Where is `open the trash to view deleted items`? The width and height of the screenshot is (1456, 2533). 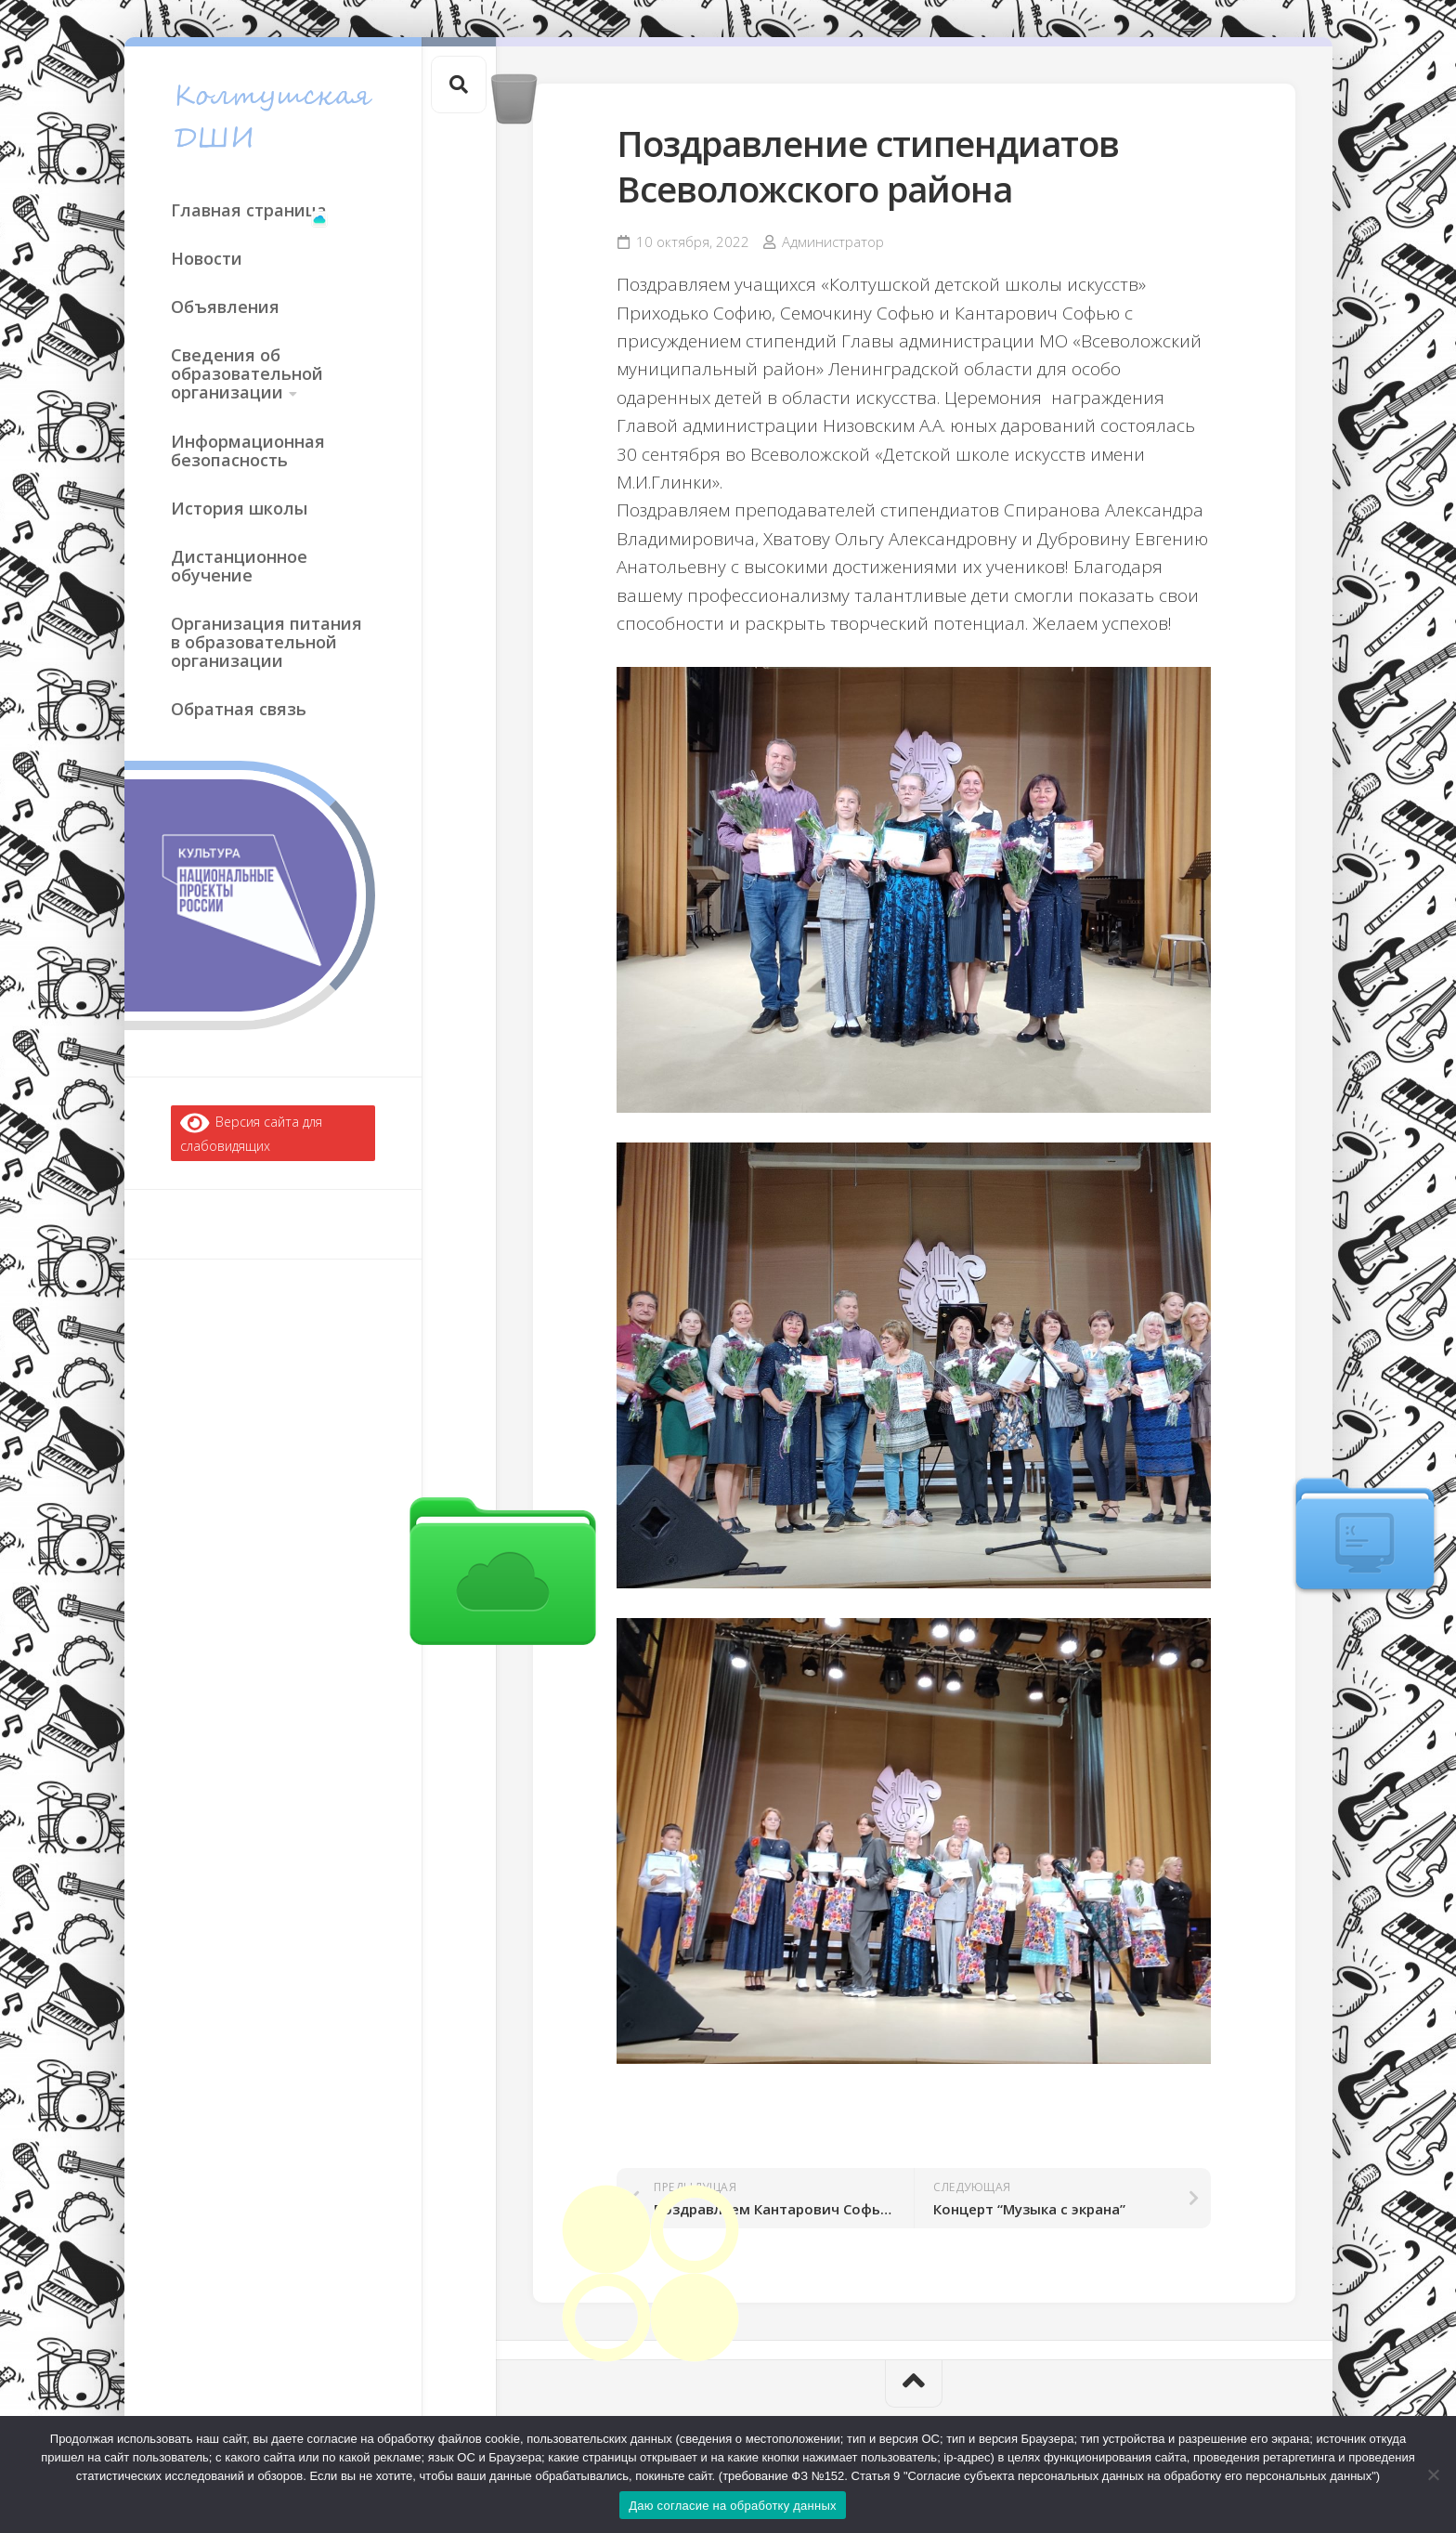 open the trash to view deleted items is located at coordinates (514, 98).